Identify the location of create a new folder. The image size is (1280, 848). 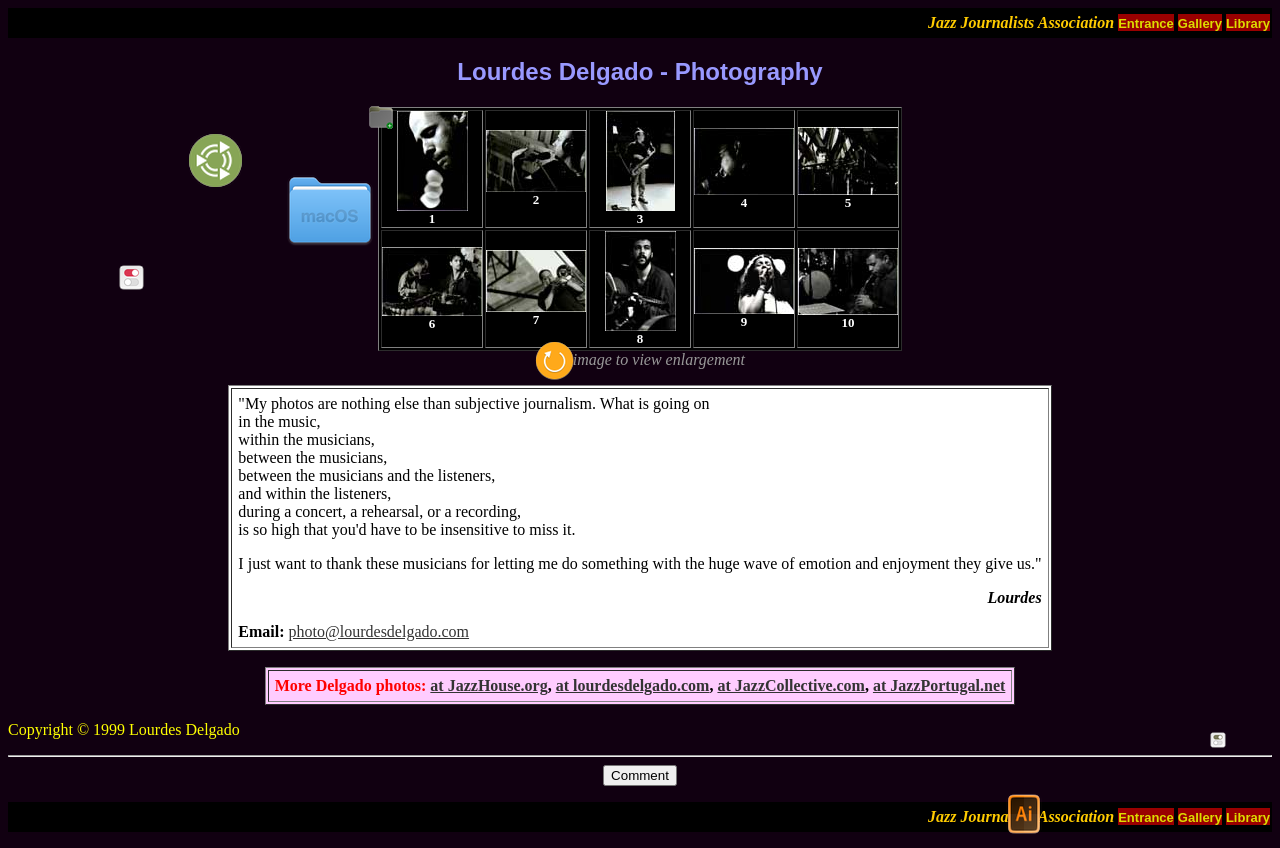
(381, 117).